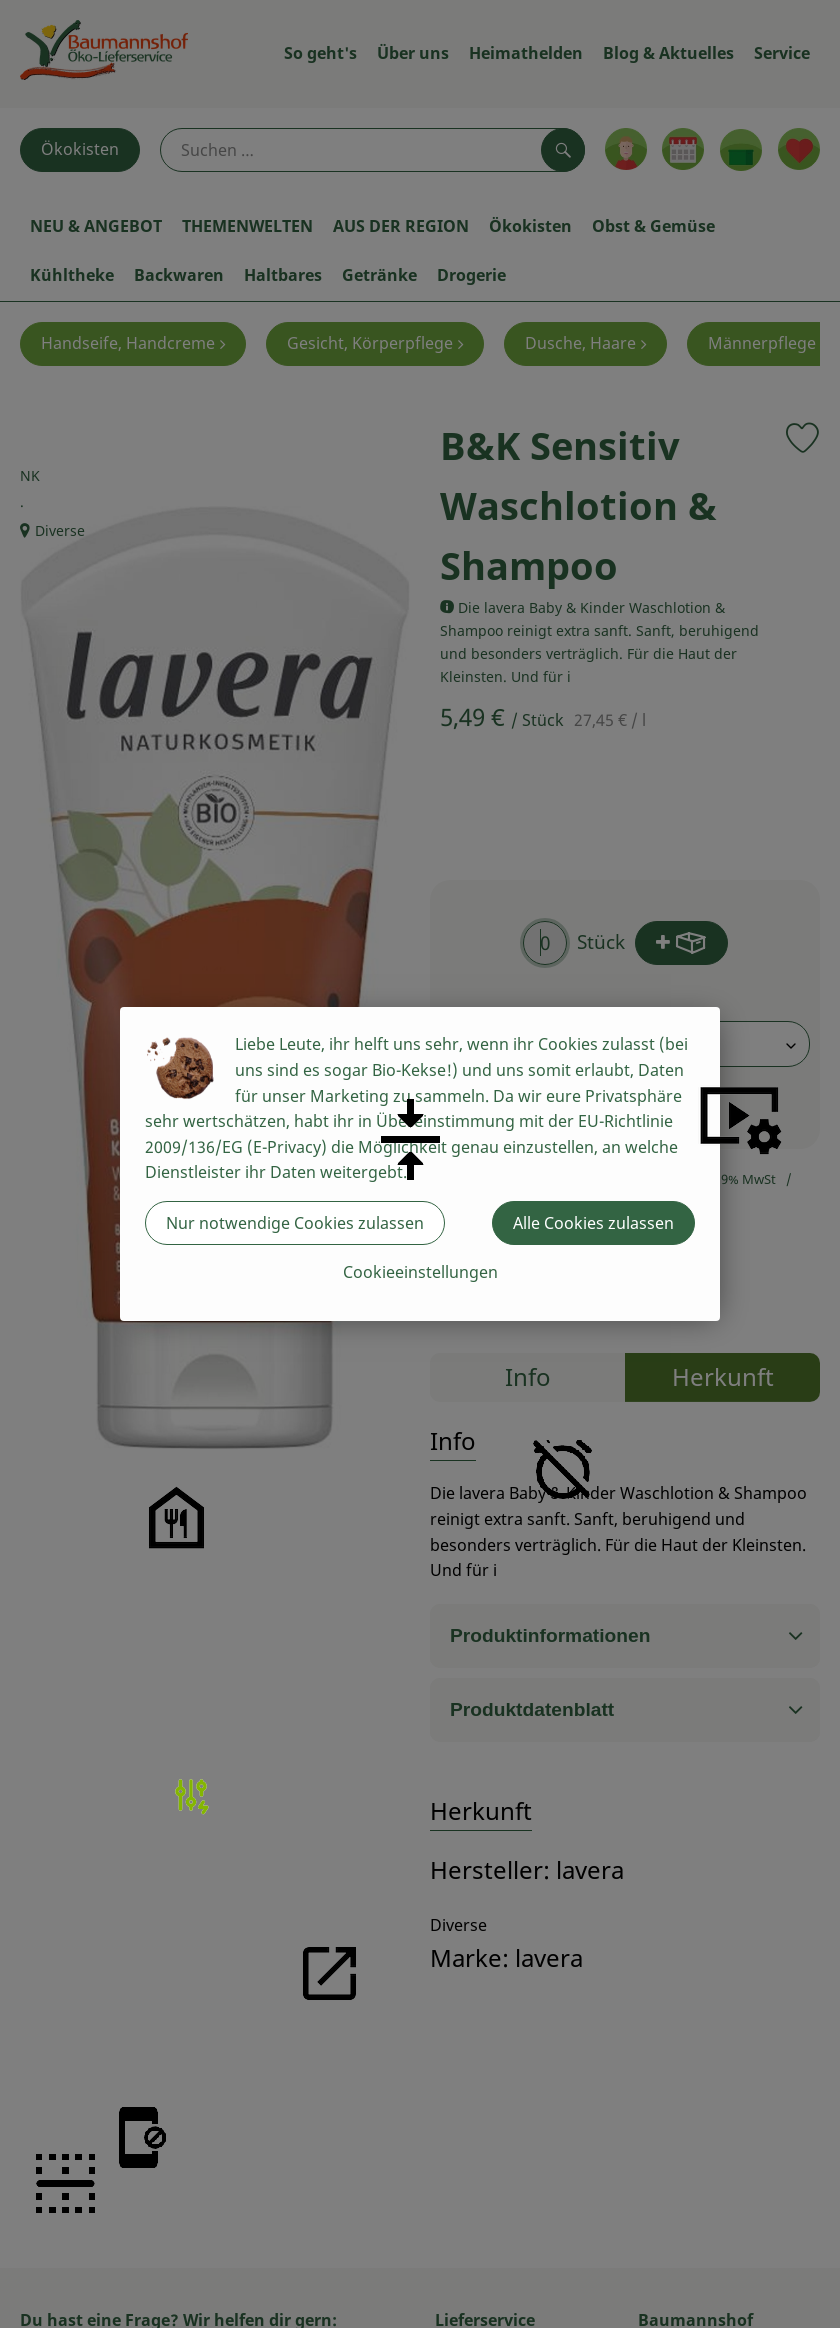  What do you see at coordinates (329, 1973) in the screenshot?
I see `open link in a new window or tab` at bounding box center [329, 1973].